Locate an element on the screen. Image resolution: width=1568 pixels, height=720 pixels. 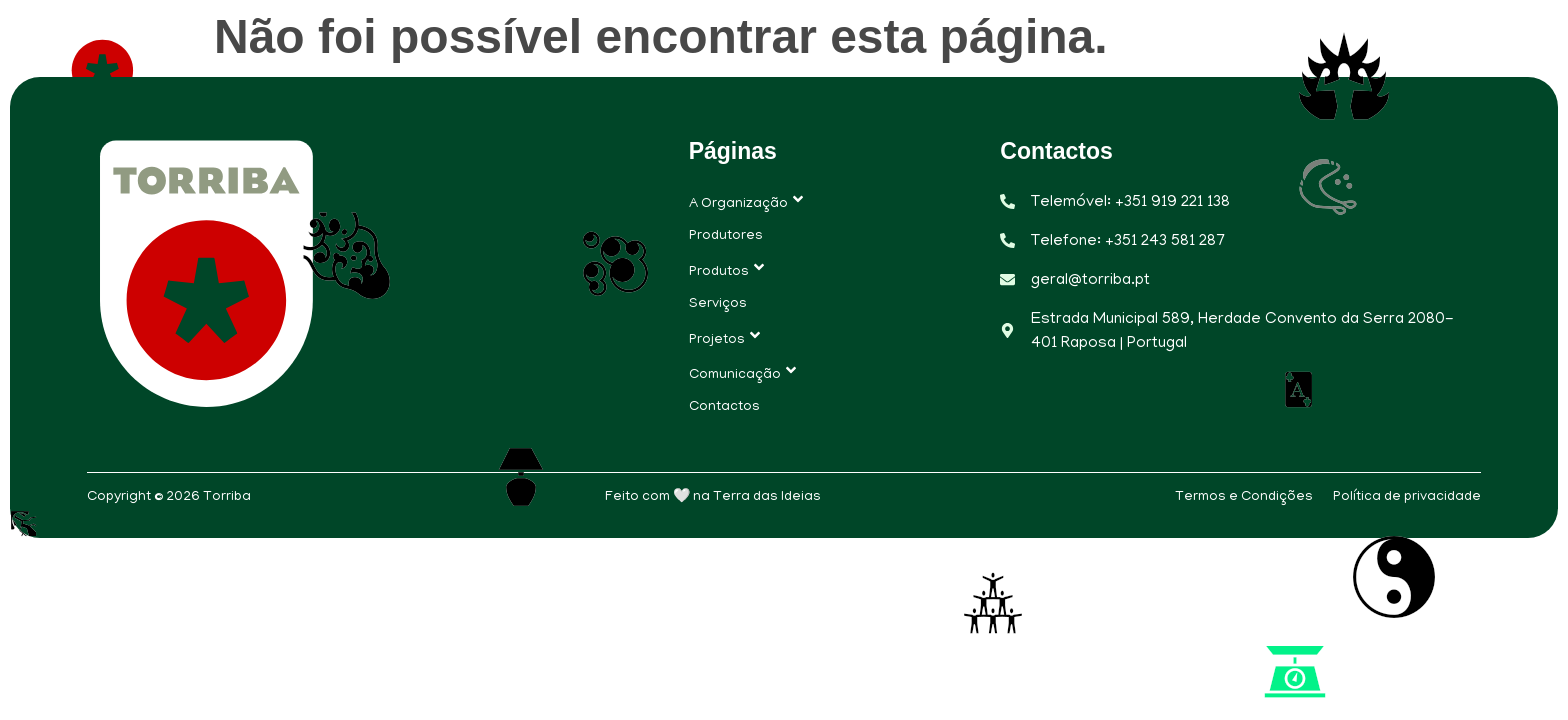
indicates a bubbling or processing animation is located at coordinates (615, 263).